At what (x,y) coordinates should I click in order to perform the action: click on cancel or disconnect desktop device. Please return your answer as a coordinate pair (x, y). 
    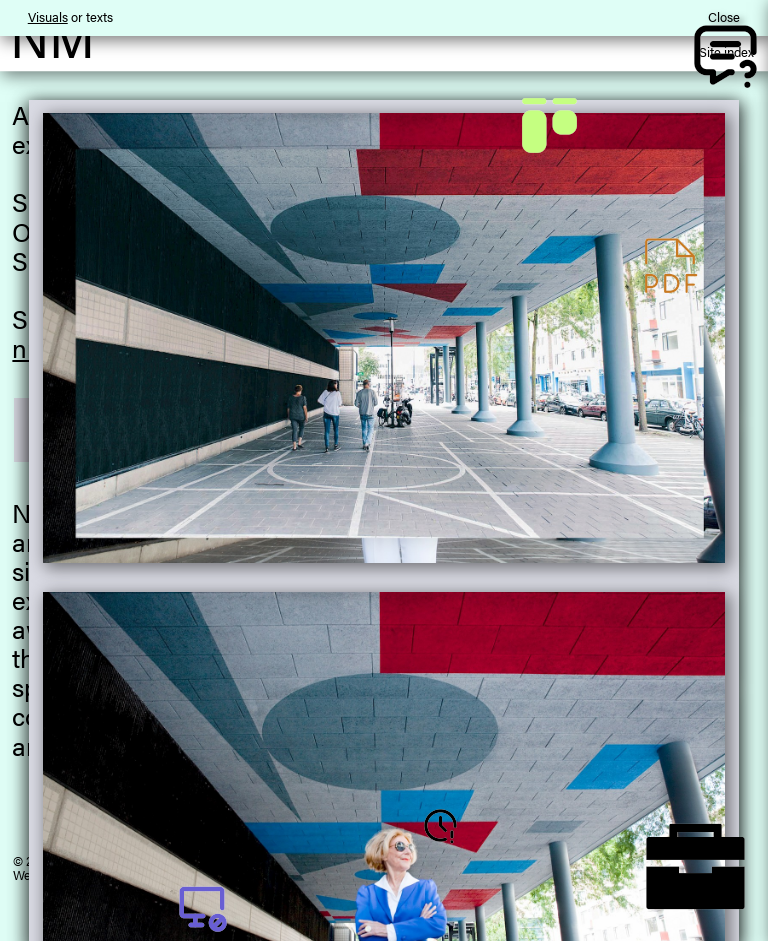
    Looking at the image, I should click on (202, 907).